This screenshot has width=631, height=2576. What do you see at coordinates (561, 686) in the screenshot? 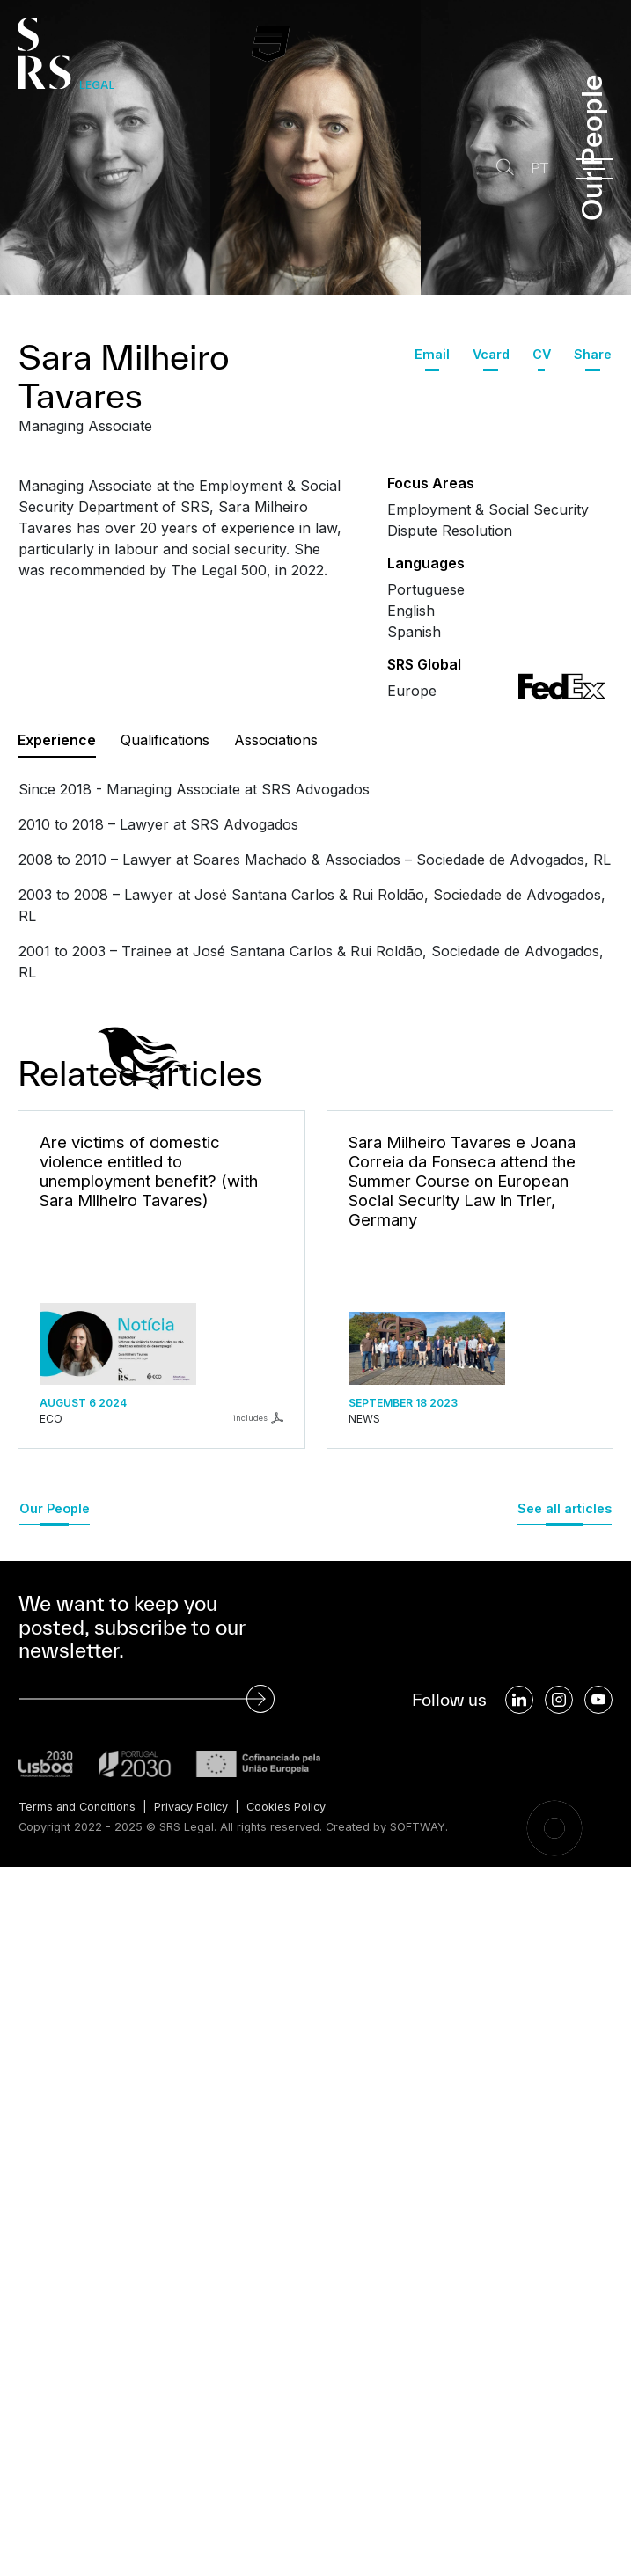
I see `fedex shipping or delivery services` at bounding box center [561, 686].